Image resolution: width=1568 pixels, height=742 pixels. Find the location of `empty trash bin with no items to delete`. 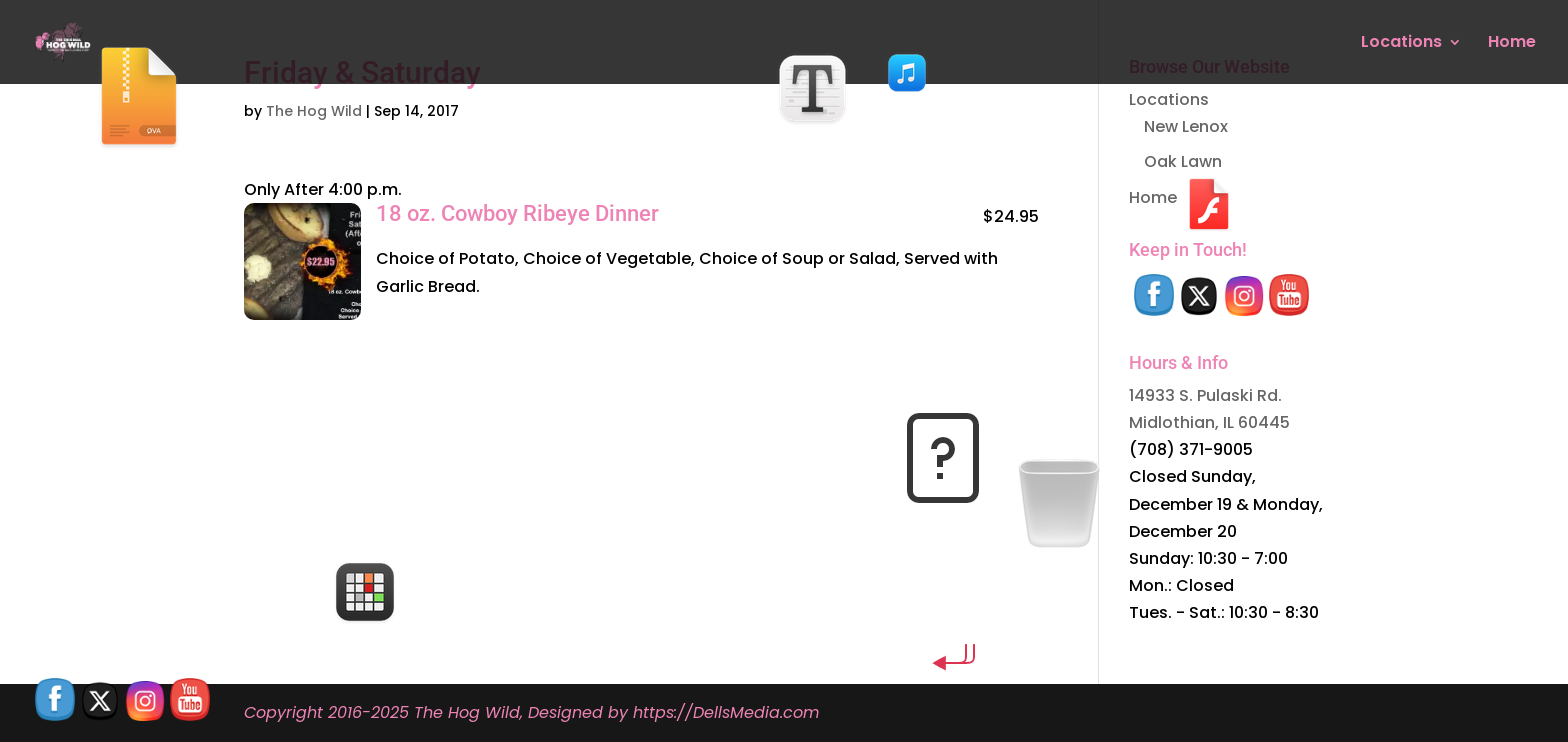

empty trash bin with no items to delete is located at coordinates (1059, 502).